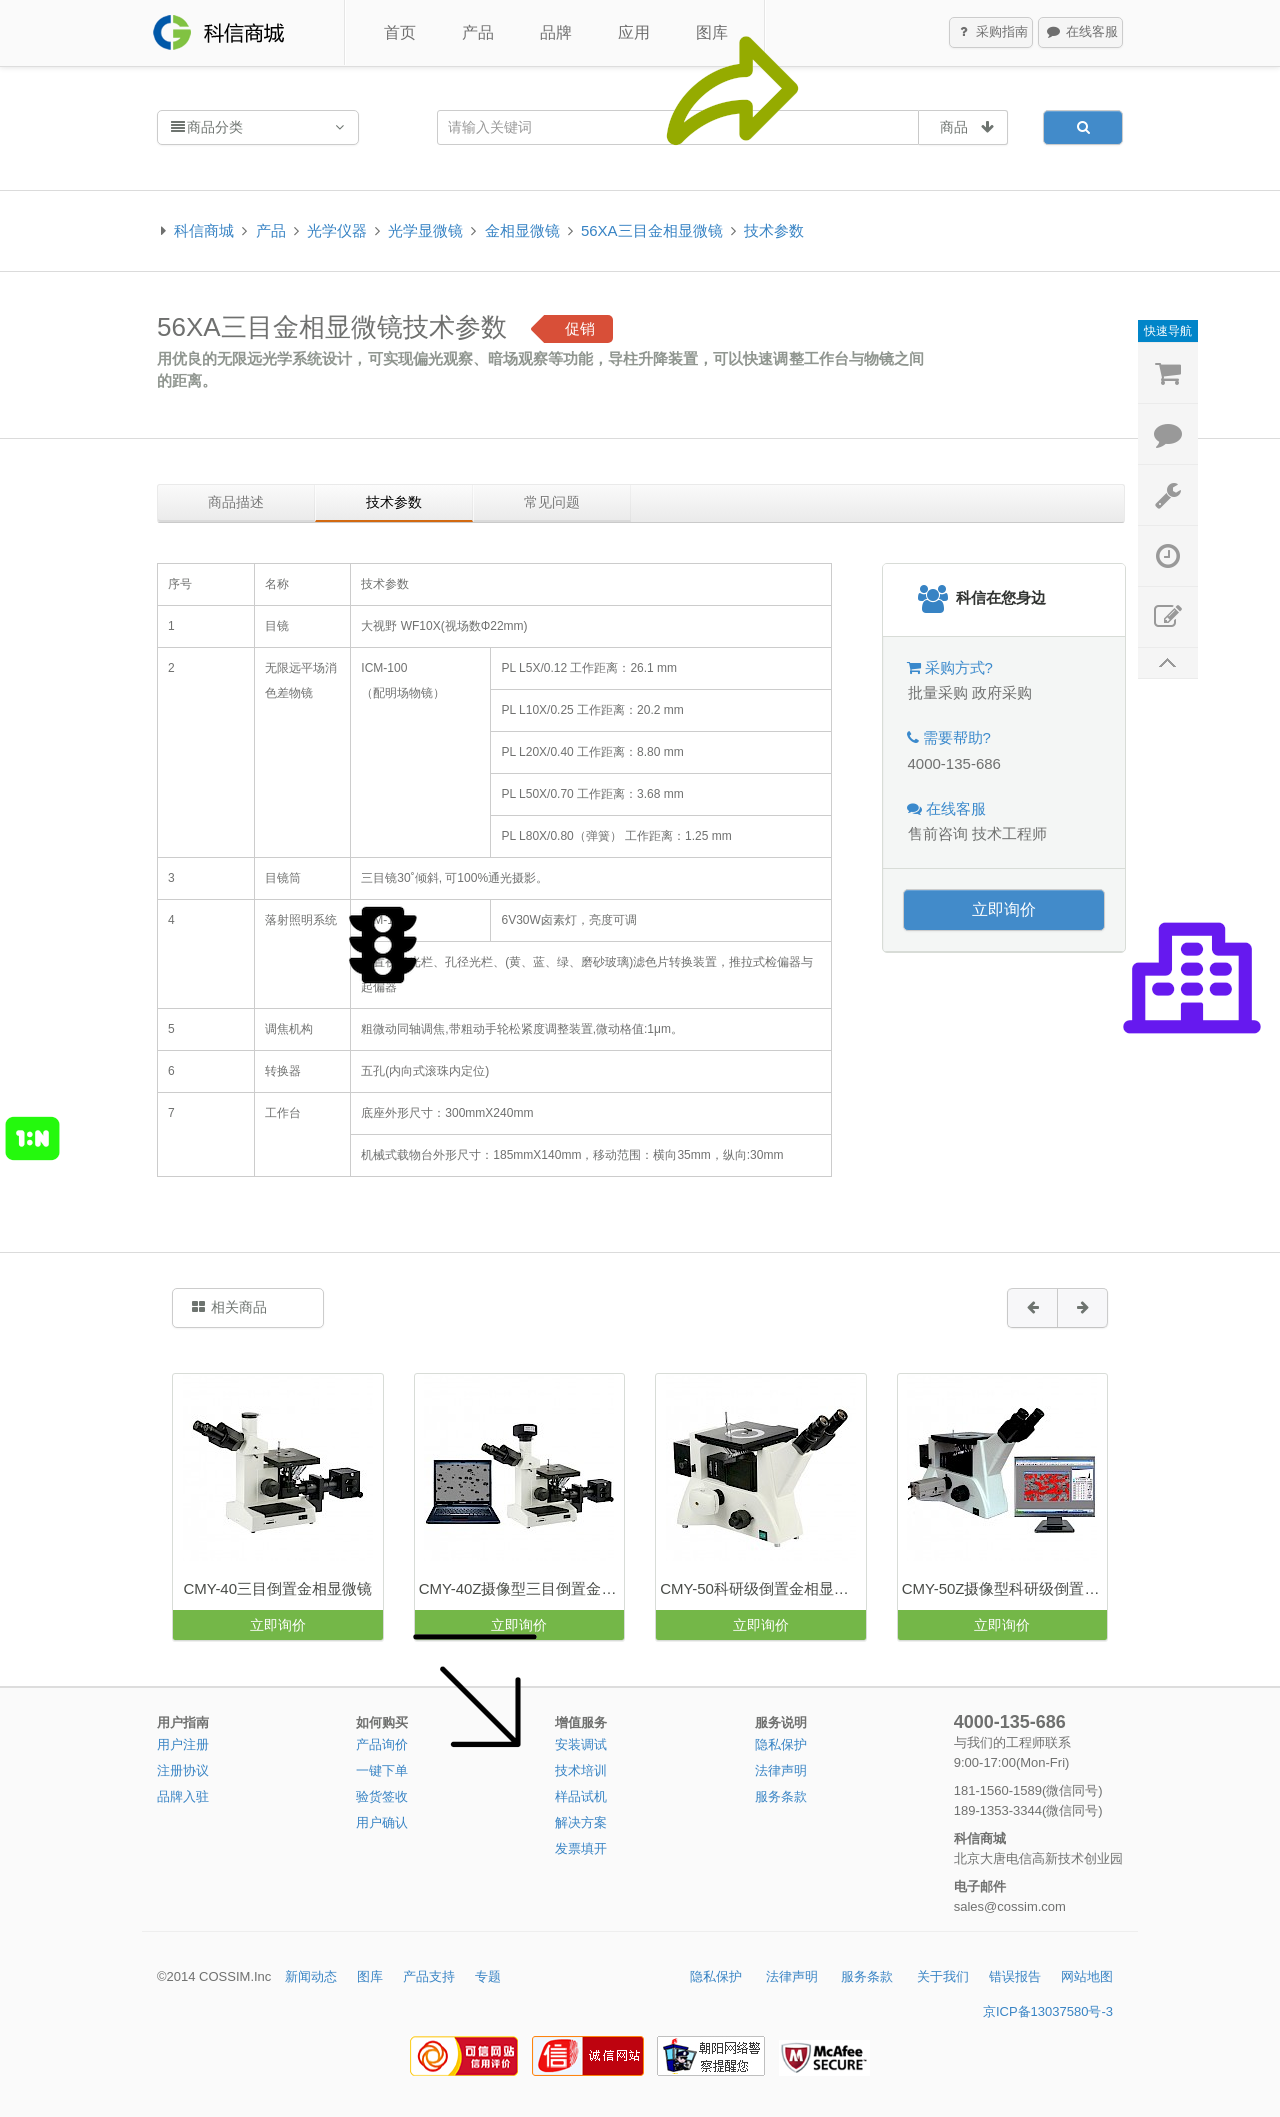  I want to click on move item to bottom-right corner, so click(475, 1696).